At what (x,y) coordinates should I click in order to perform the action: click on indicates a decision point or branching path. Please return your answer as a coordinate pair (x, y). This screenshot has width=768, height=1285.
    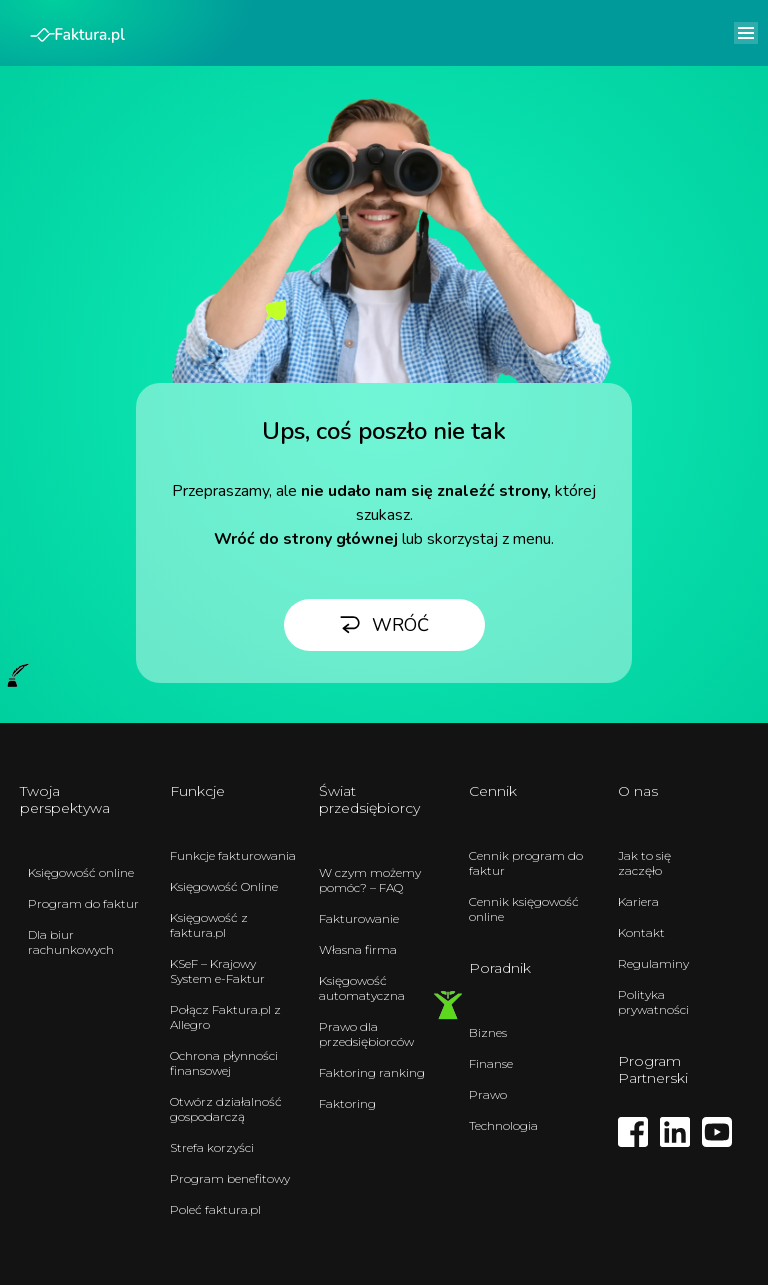
    Looking at the image, I should click on (448, 1005).